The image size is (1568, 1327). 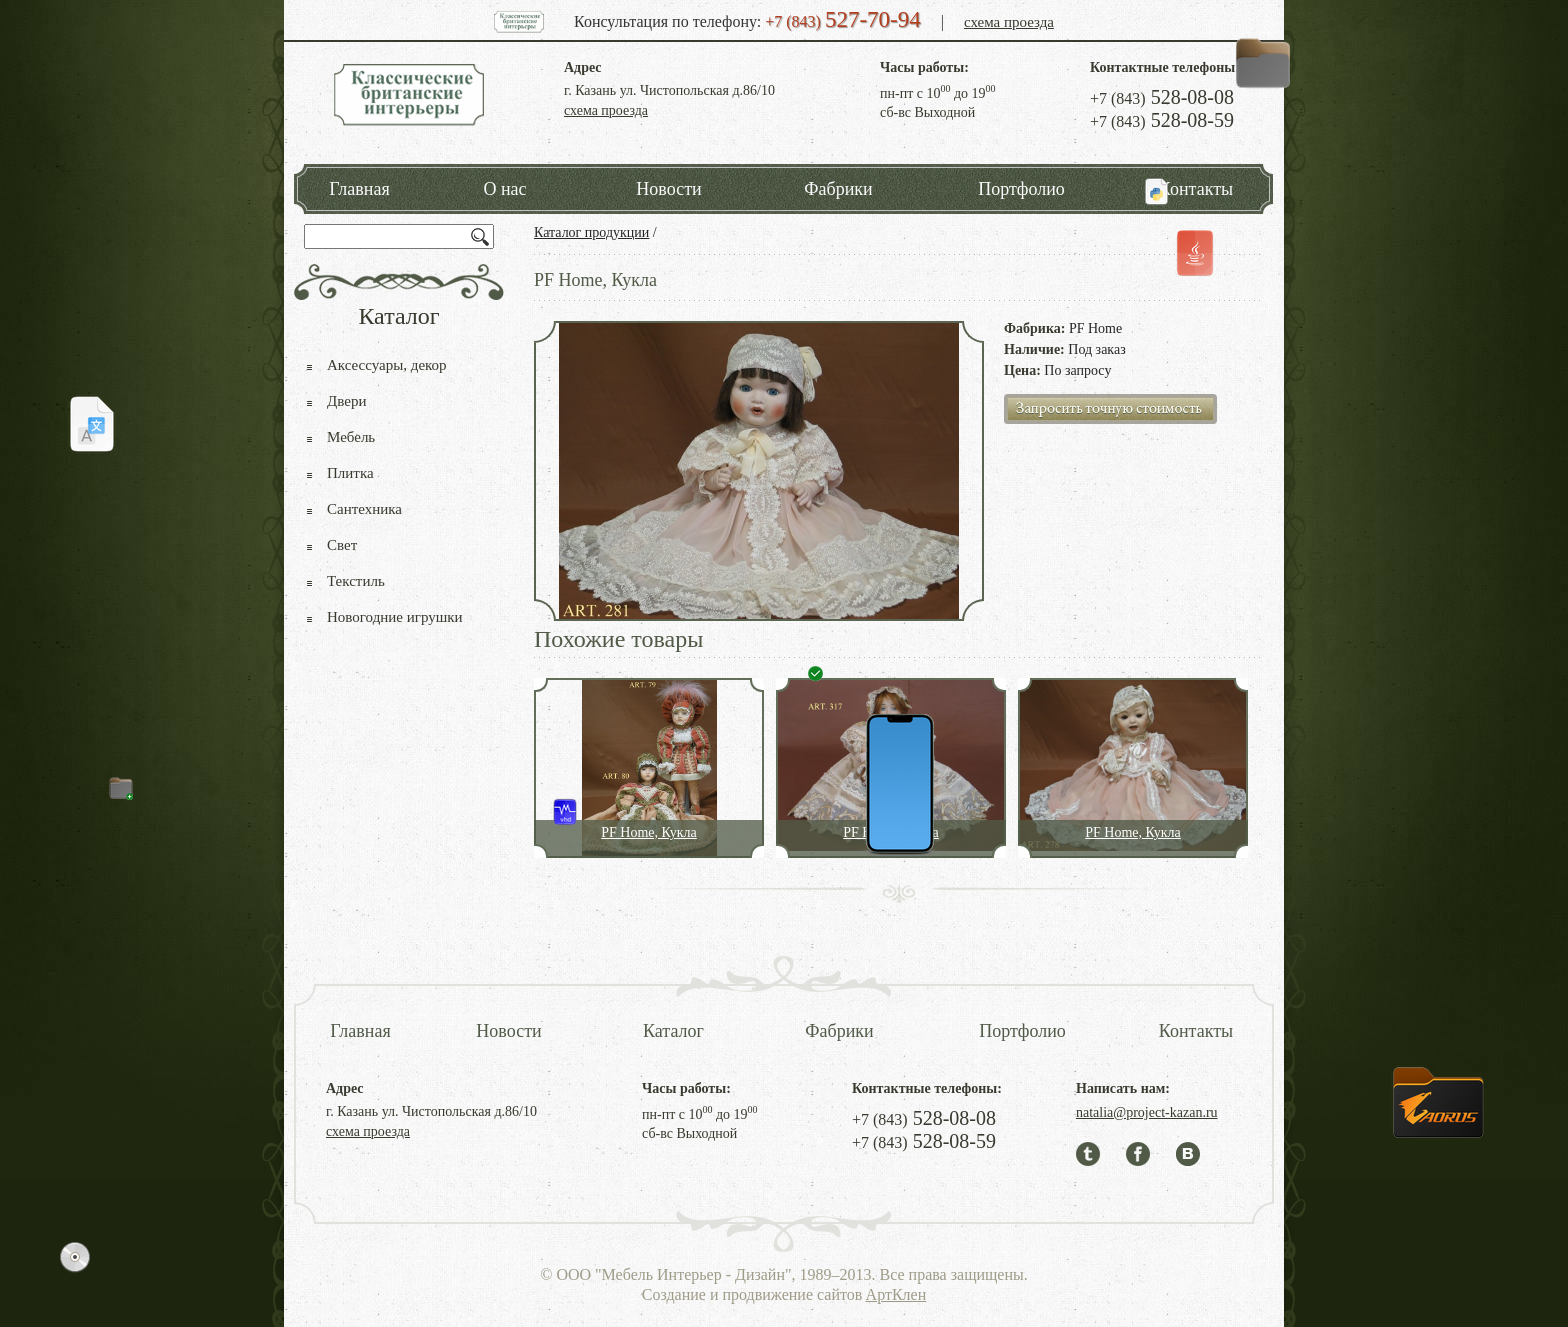 What do you see at coordinates (815, 673) in the screenshot?
I see `indicates file has been successfully synced` at bounding box center [815, 673].